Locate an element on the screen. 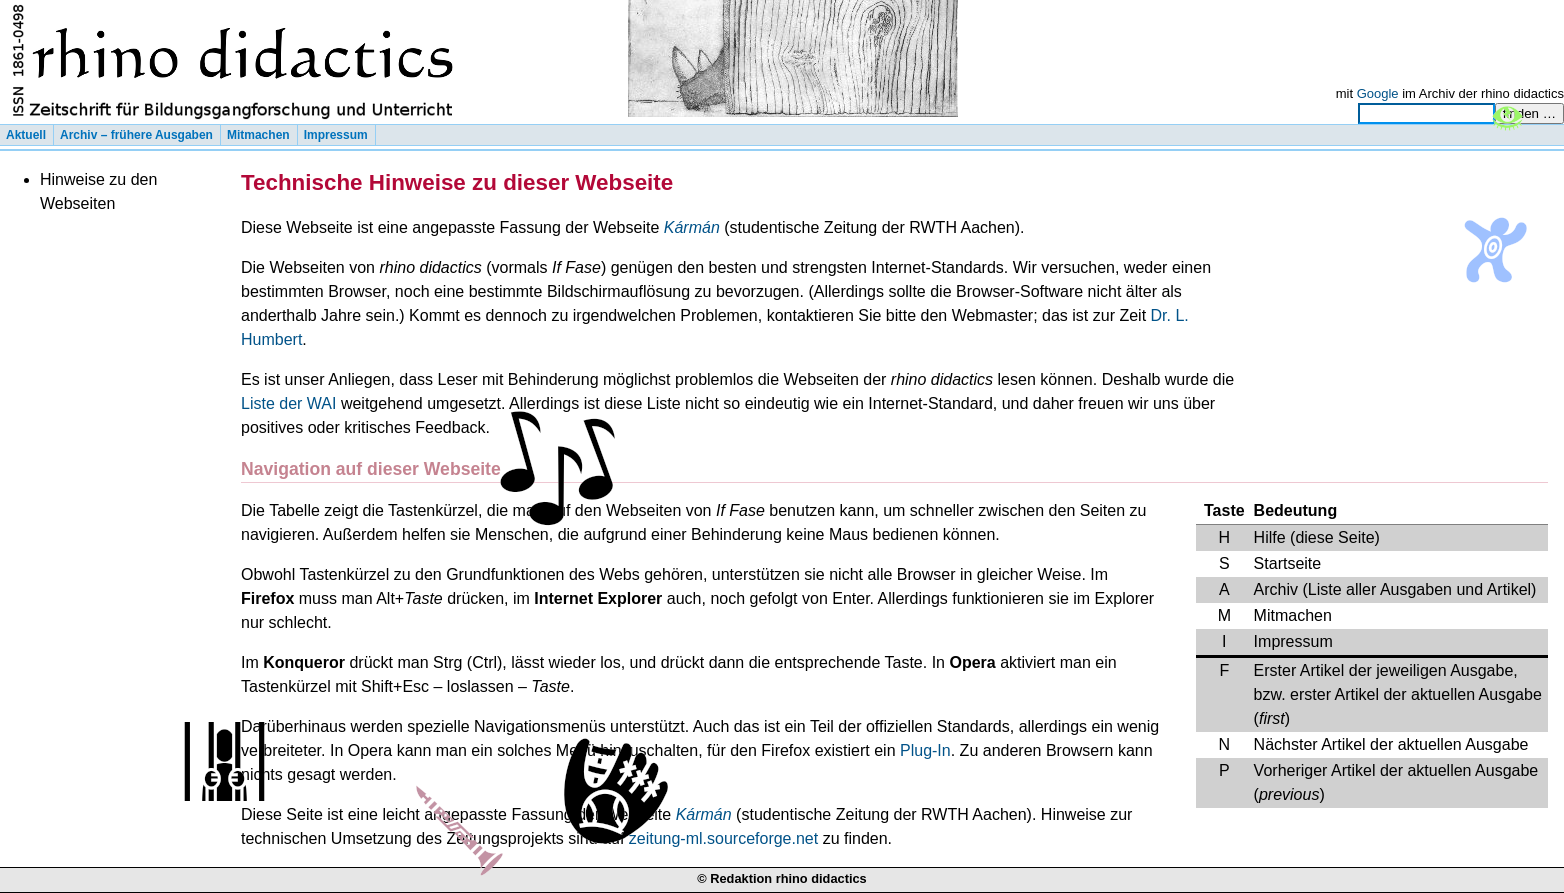  select clarinet as your instrument is located at coordinates (459, 830).